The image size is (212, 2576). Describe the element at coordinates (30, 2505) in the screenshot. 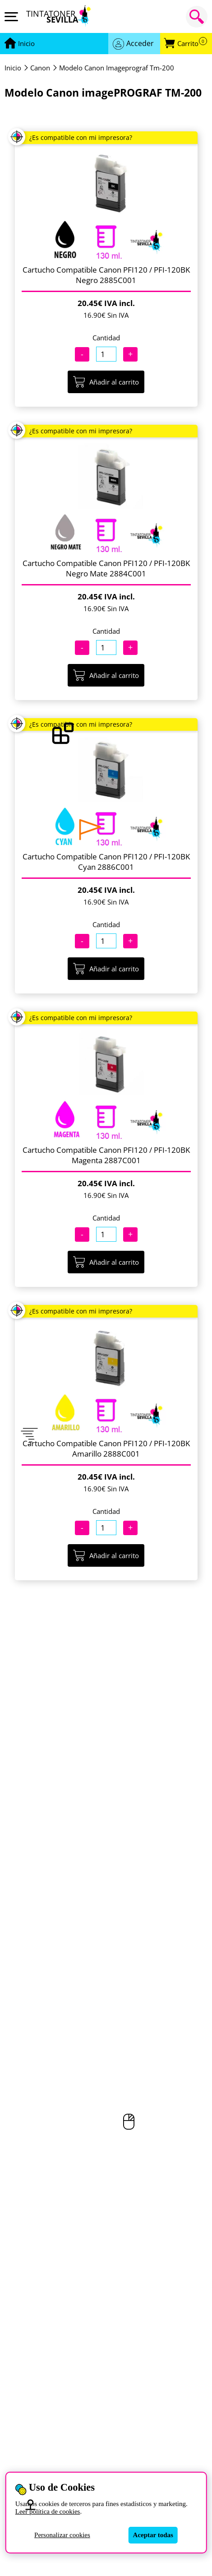

I see `mark a location on the map` at that location.